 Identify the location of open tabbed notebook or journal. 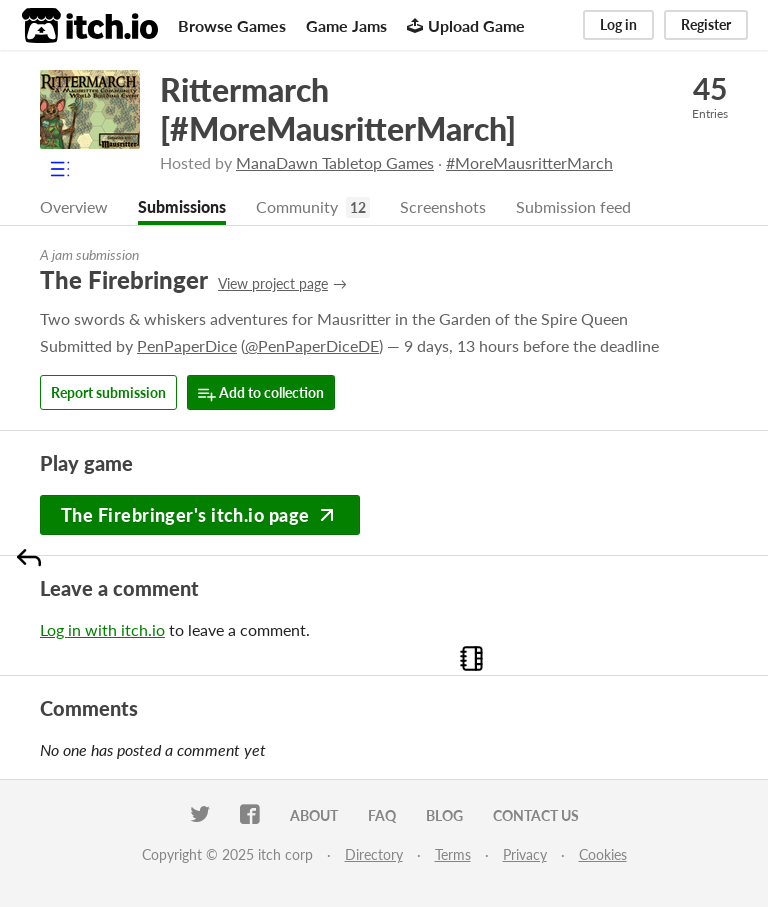
(472, 658).